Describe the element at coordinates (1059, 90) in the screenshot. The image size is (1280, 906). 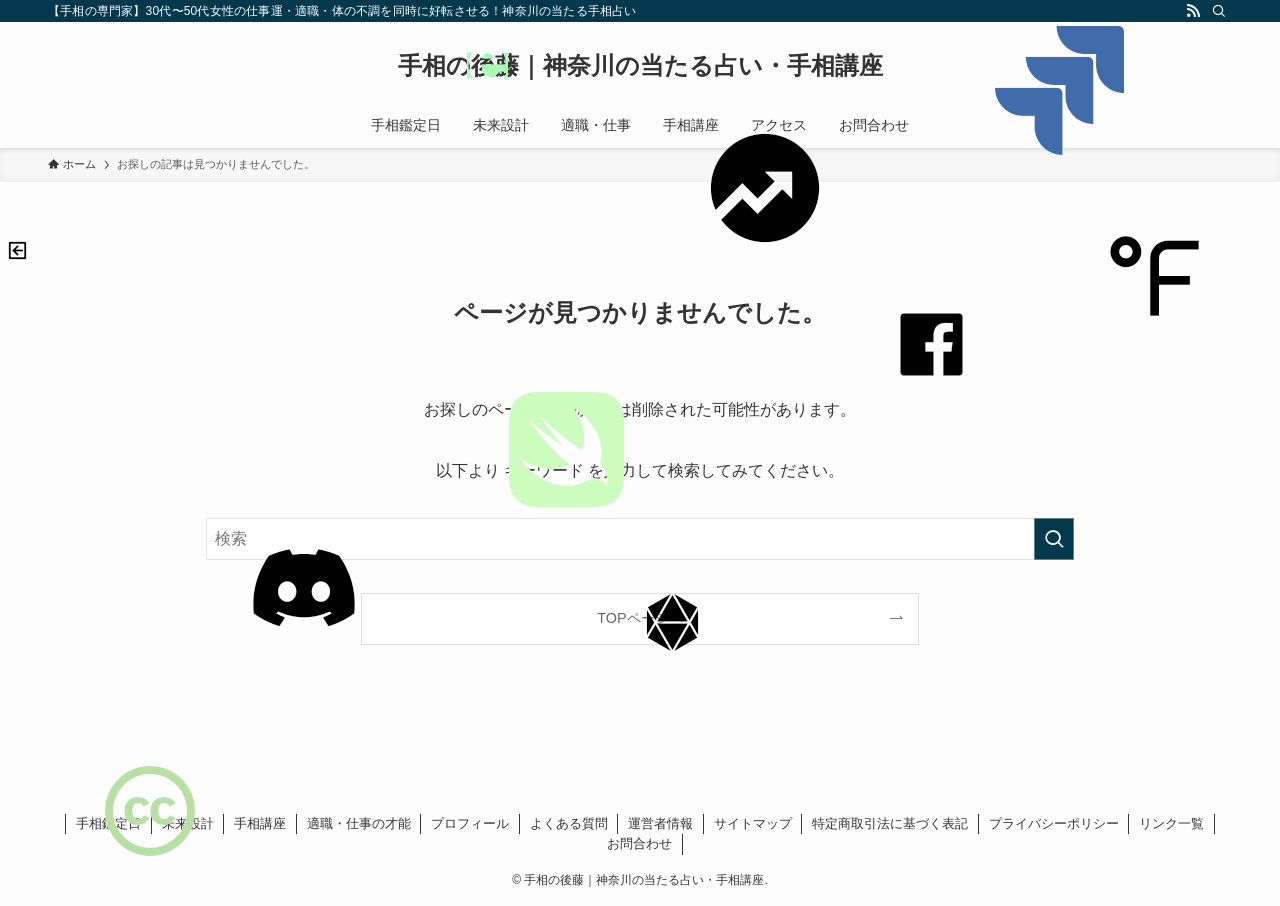
I see `open Jira project management` at that location.